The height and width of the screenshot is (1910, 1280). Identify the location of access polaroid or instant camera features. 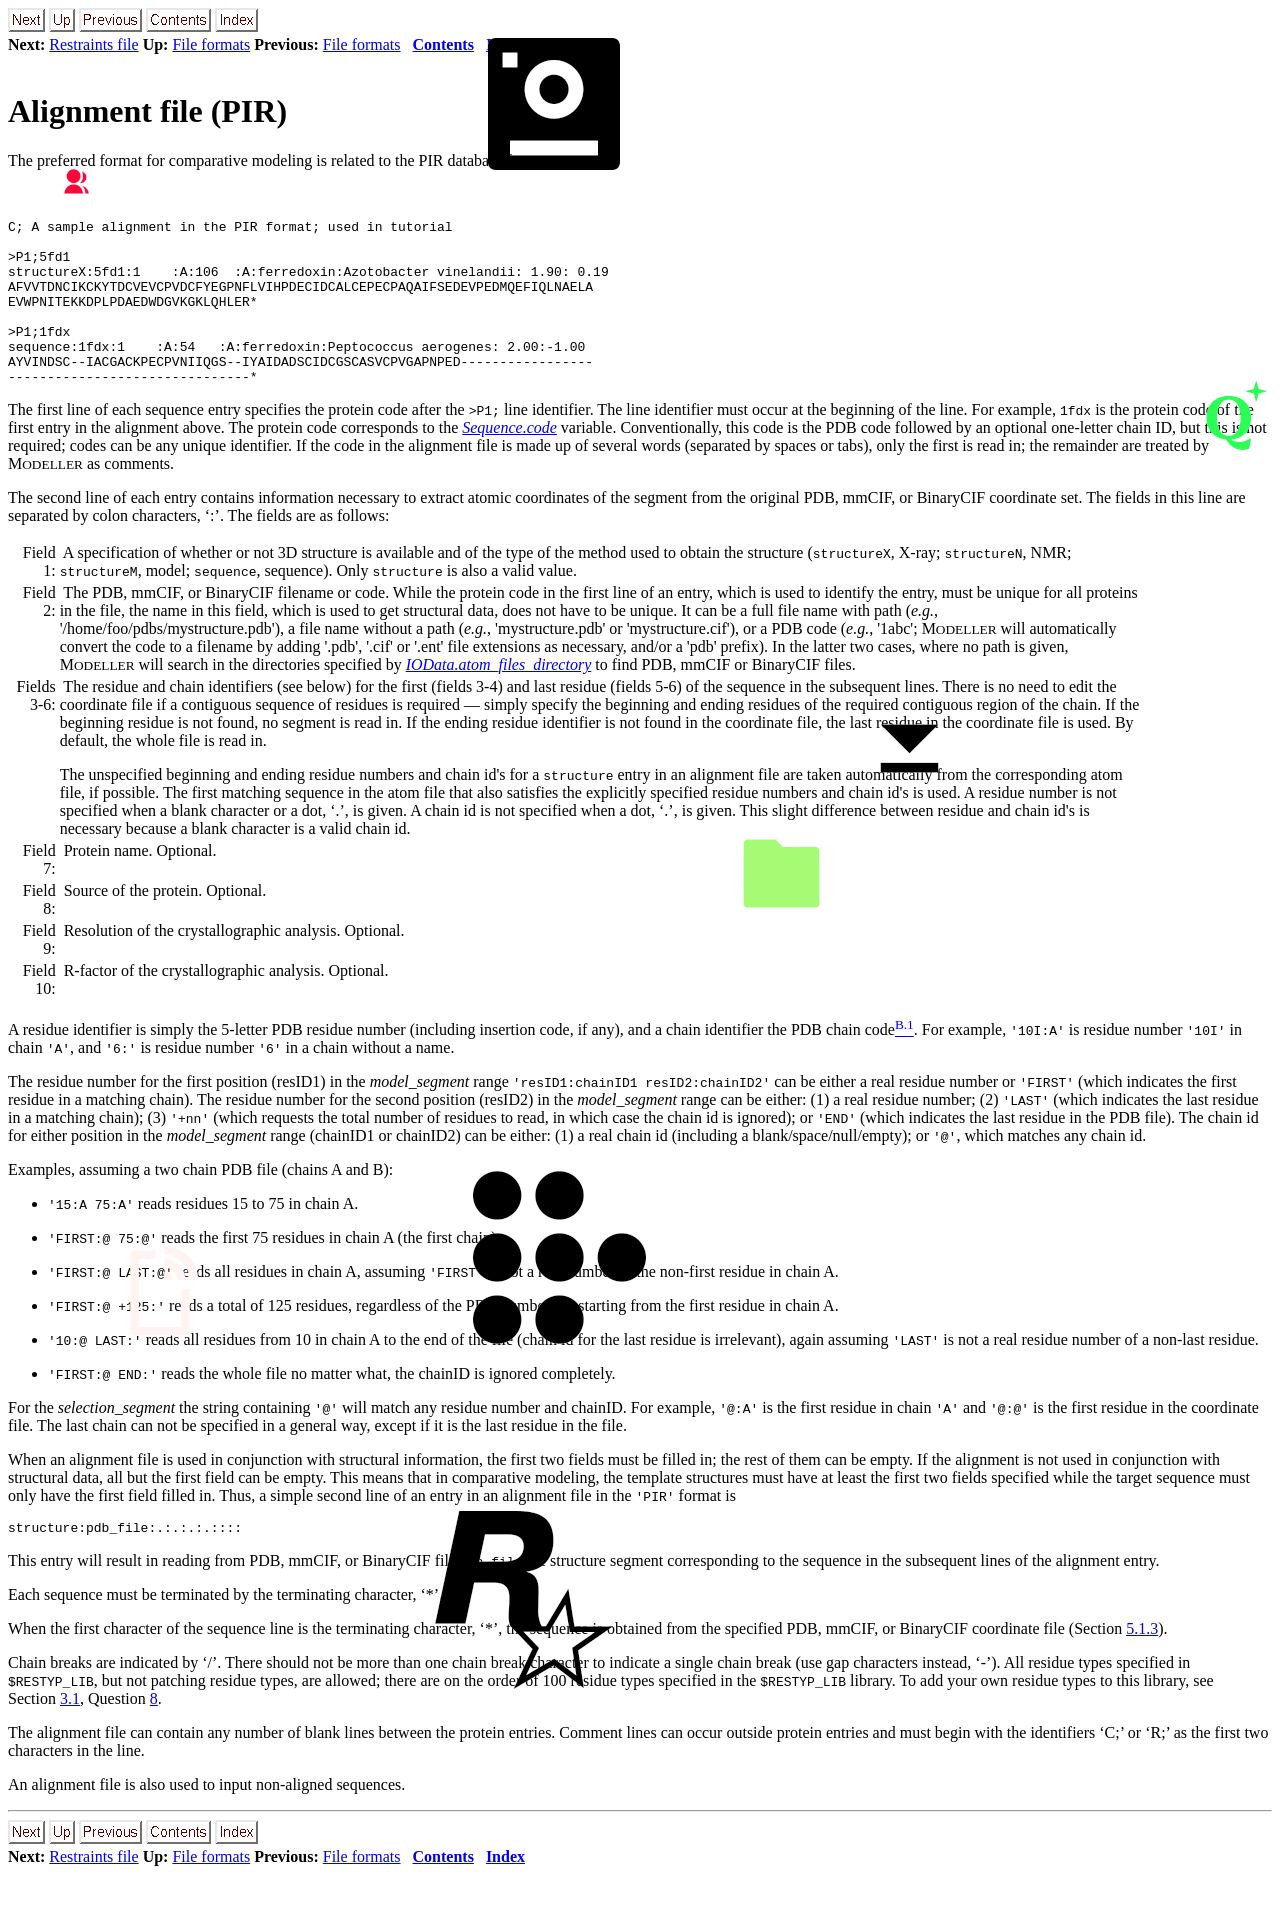
(554, 104).